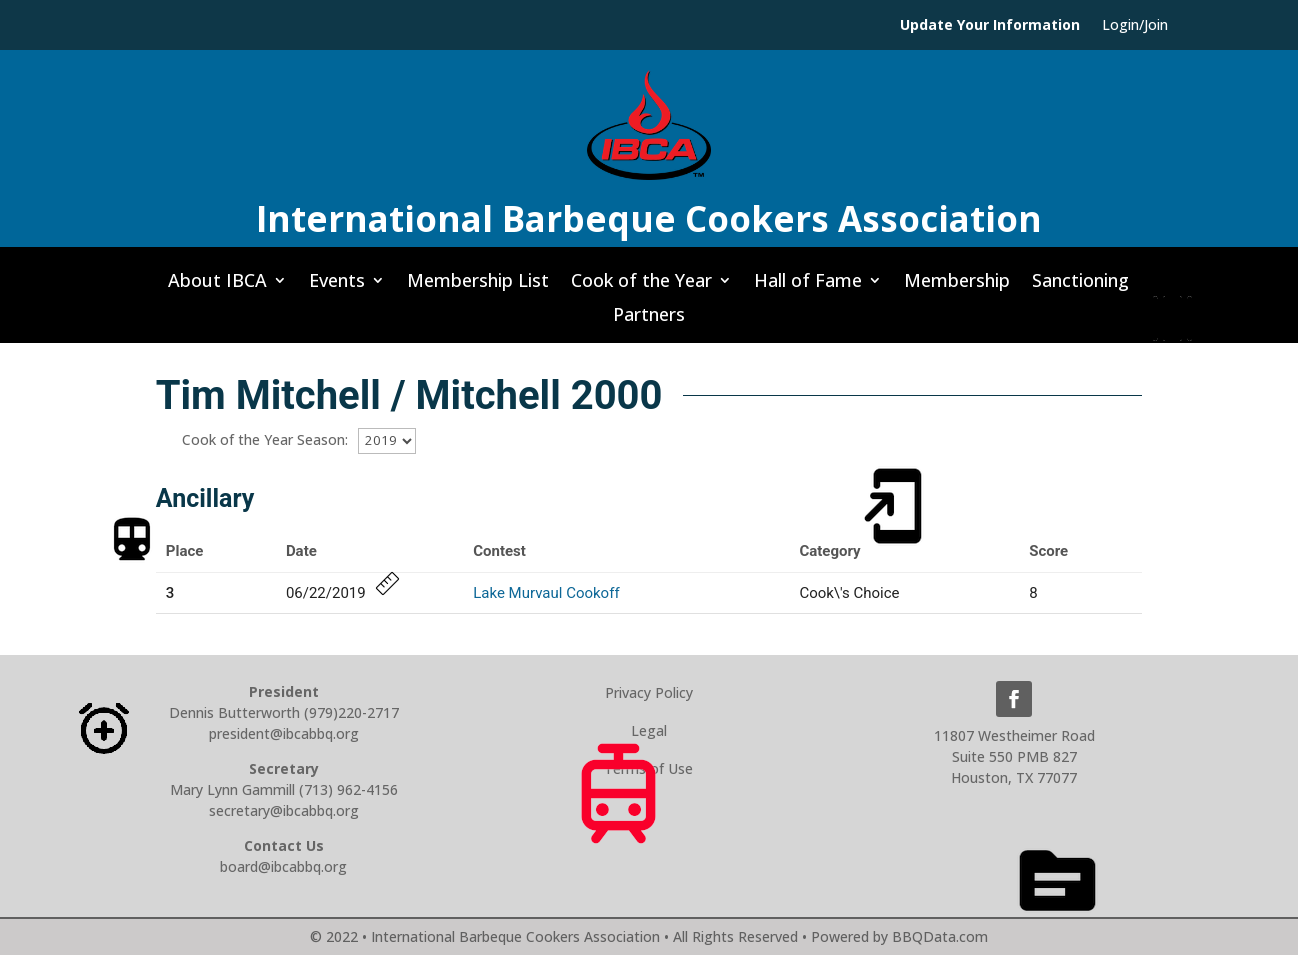 Image resolution: width=1298 pixels, height=955 pixels. Describe the element at coordinates (618, 793) in the screenshot. I see `view tram or light rail transit options` at that location.